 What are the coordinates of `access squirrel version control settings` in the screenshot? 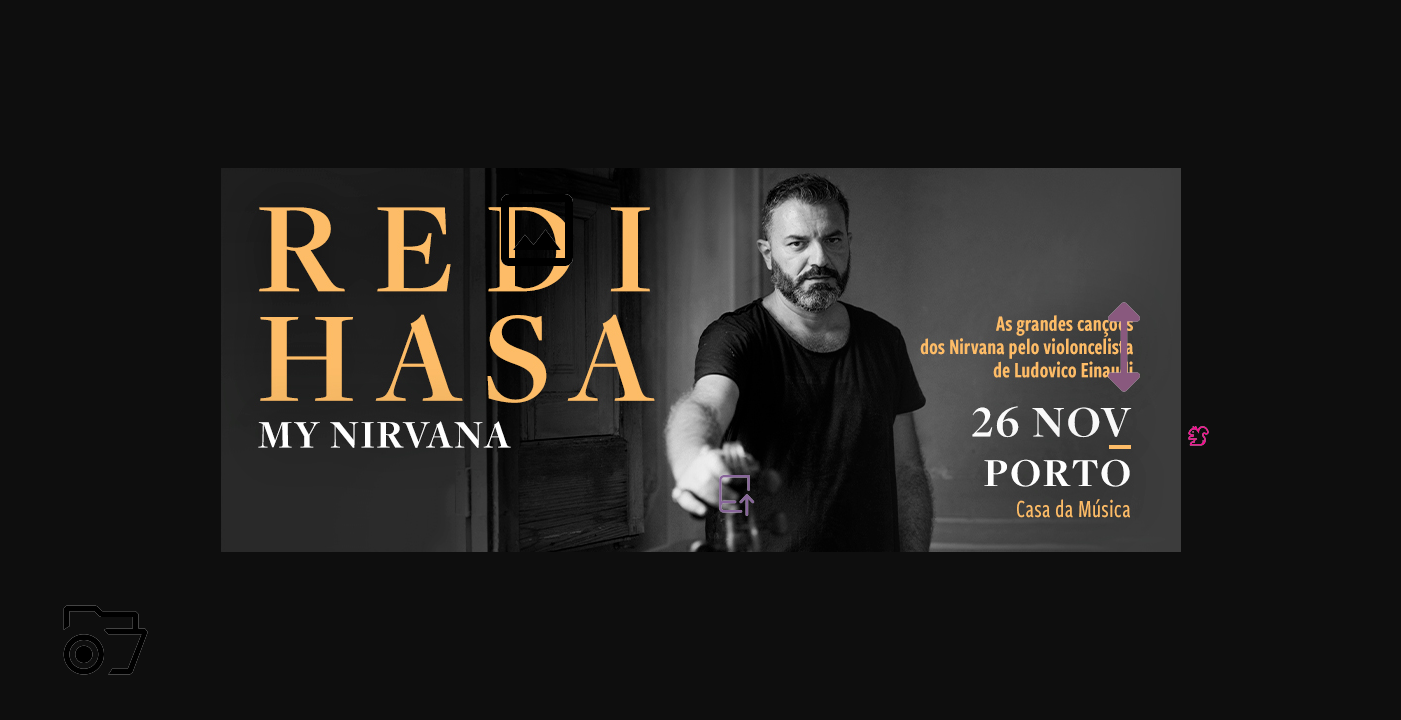 It's located at (1198, 435).